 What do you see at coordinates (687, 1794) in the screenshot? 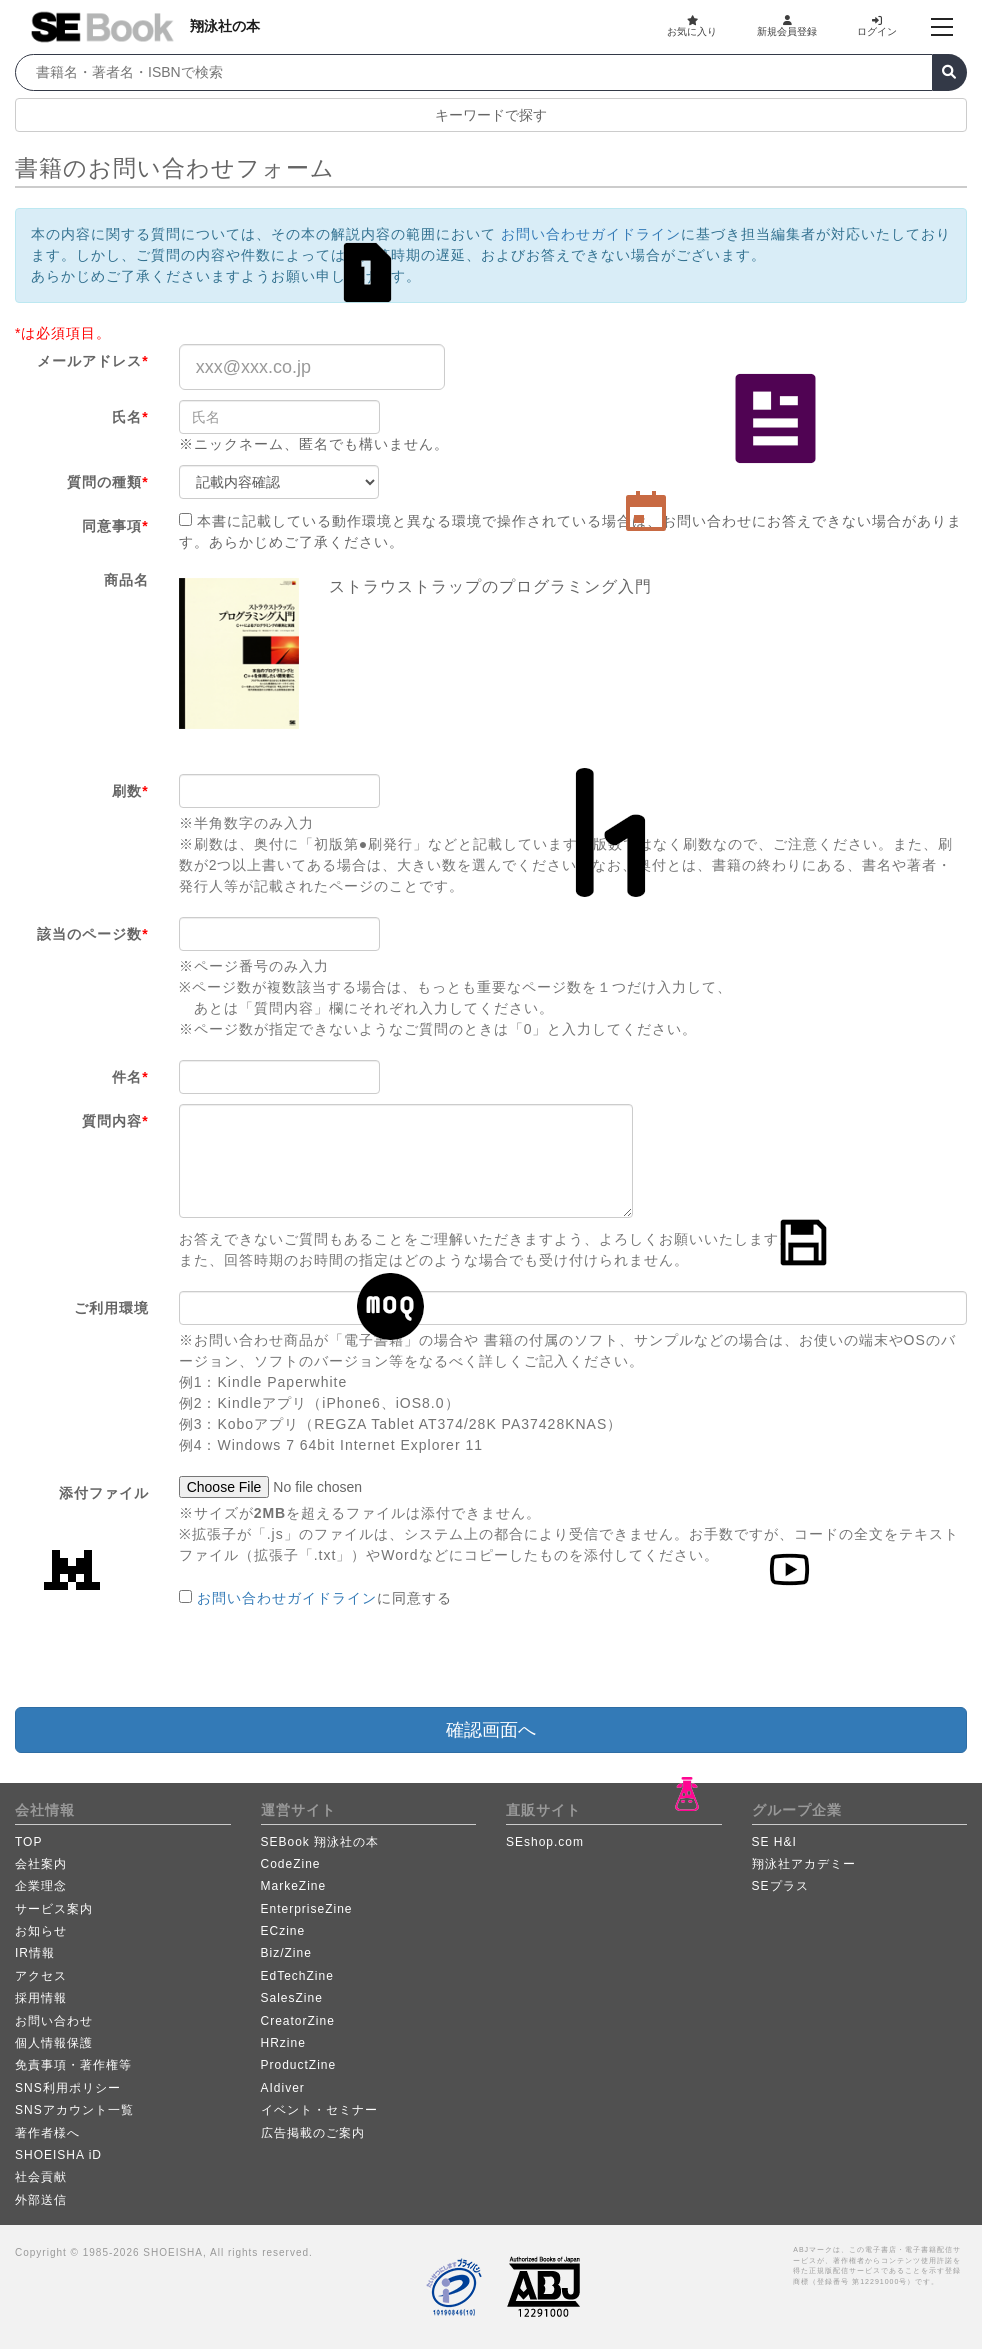
I see `i18next internationalization library logo` at bounding box center [687, 1794].